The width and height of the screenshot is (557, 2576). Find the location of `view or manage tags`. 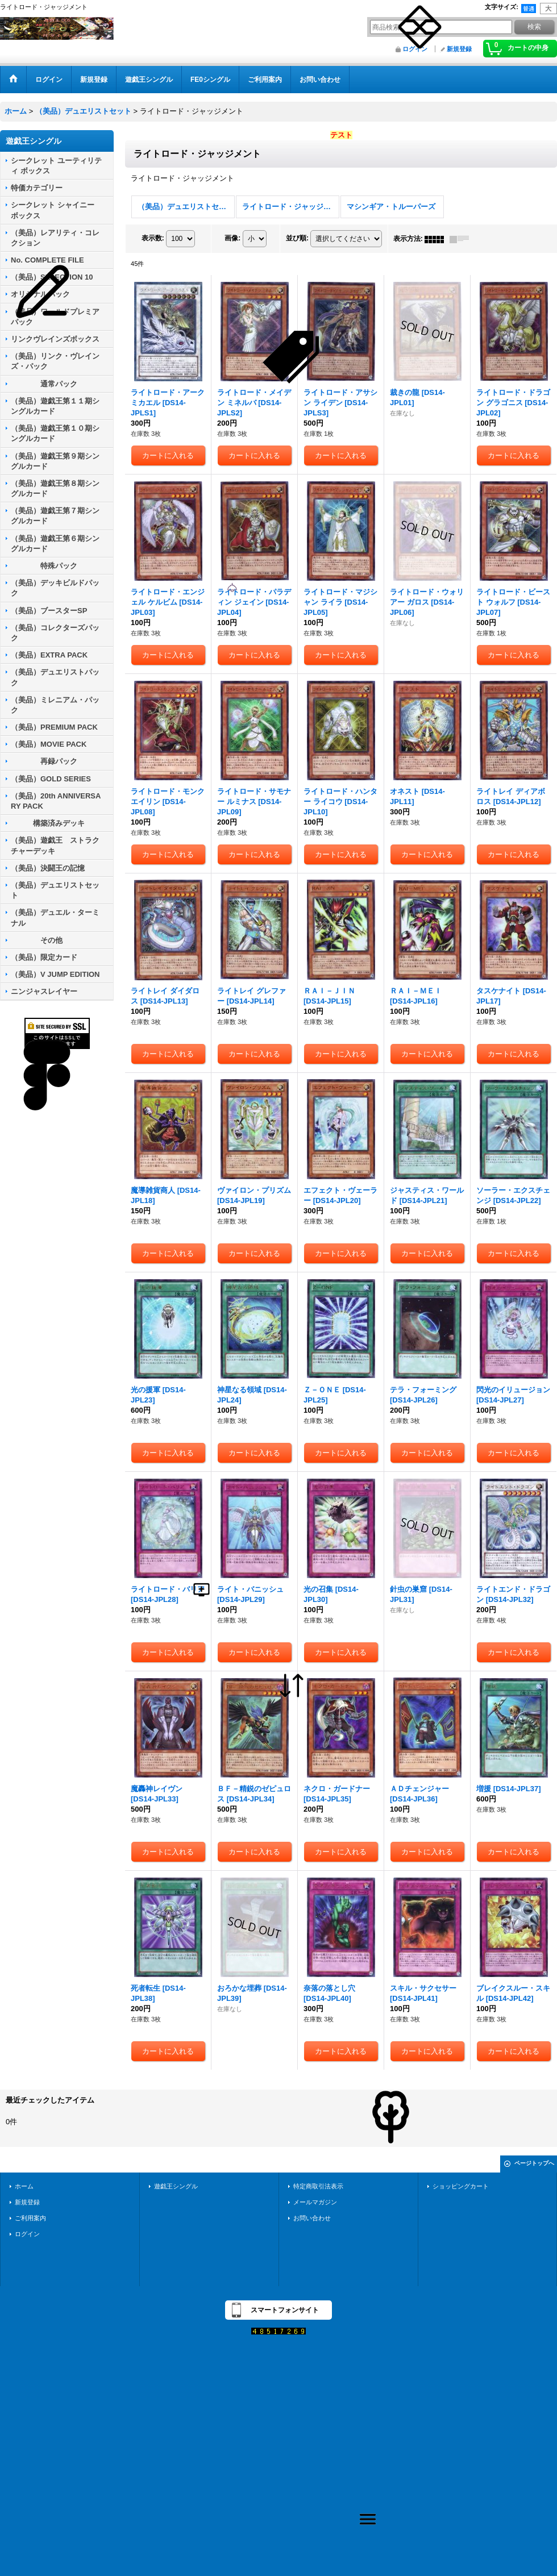

view or manage tags is located at coordinates (290, 357).